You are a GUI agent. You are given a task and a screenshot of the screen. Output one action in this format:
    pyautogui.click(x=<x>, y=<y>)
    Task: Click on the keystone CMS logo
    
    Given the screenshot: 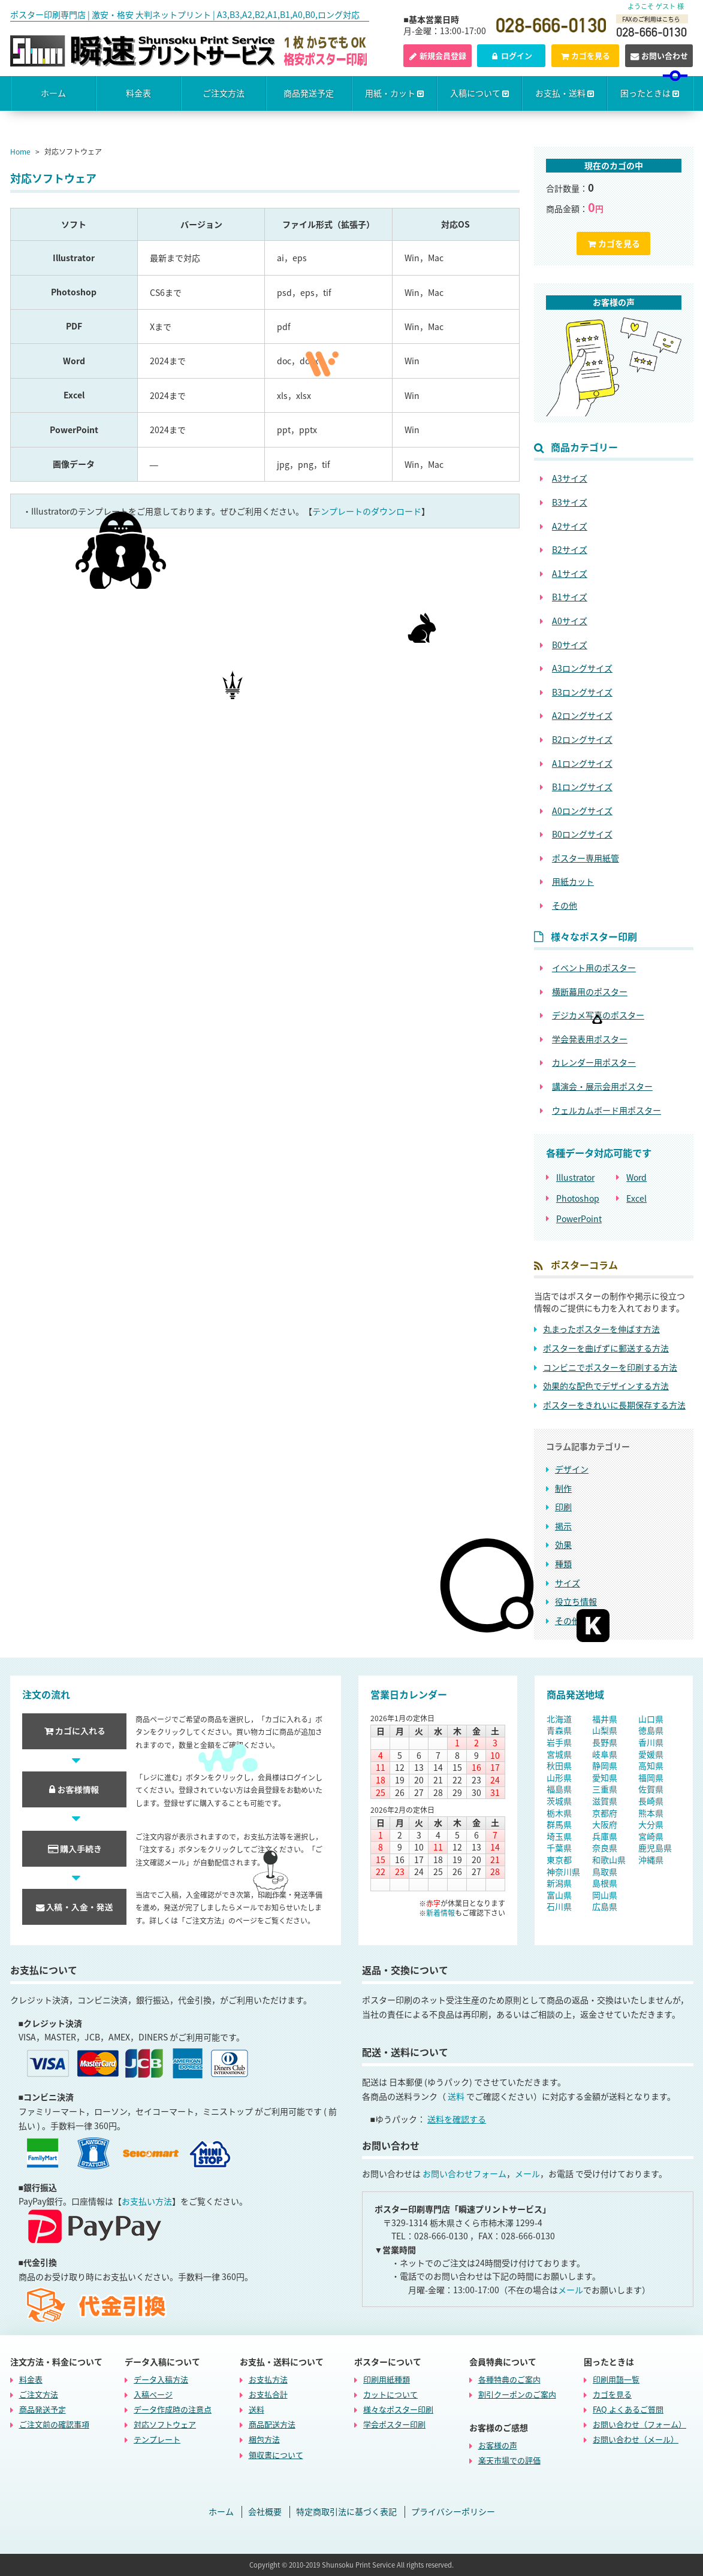 What is the action you would take?
    pyautogui.click(x=593, y=1625)
    